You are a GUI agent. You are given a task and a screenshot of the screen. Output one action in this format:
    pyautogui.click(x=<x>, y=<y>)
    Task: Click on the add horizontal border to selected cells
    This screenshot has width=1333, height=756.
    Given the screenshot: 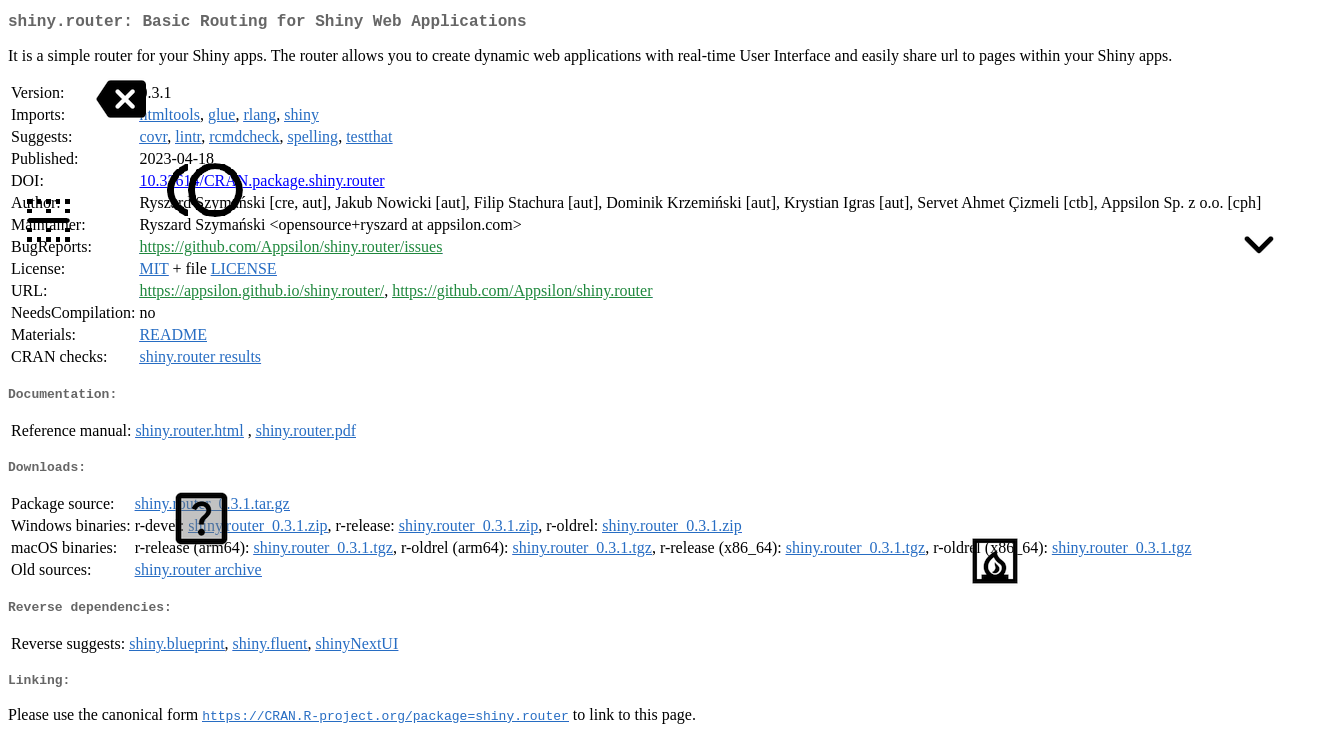 What is the action you would take?
    pyautogui.click(x=48, y=220)
    